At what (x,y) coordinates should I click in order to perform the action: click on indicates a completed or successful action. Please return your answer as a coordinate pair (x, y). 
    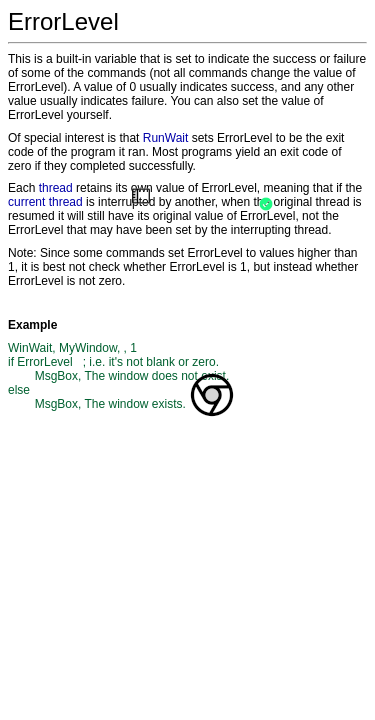
    Looking at the image, I should click on (266, 204).